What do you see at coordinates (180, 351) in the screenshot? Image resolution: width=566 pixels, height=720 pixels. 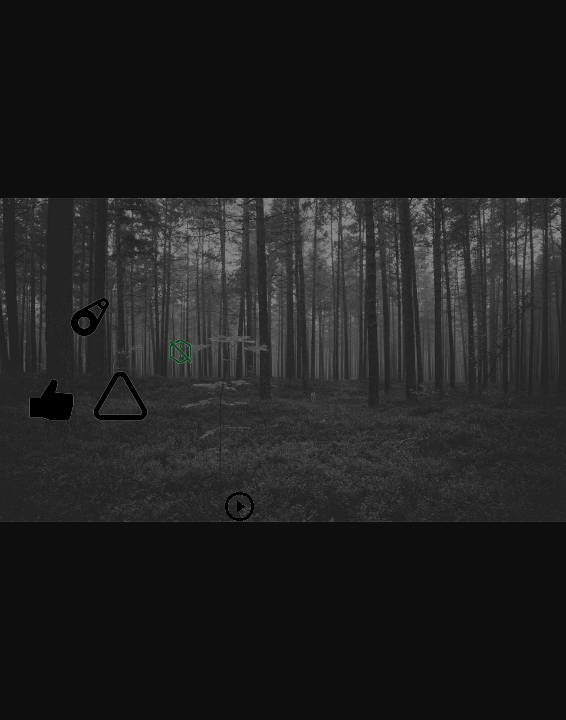 I see `dismiss or disable alert notifications` at bounding box center [180, 351].